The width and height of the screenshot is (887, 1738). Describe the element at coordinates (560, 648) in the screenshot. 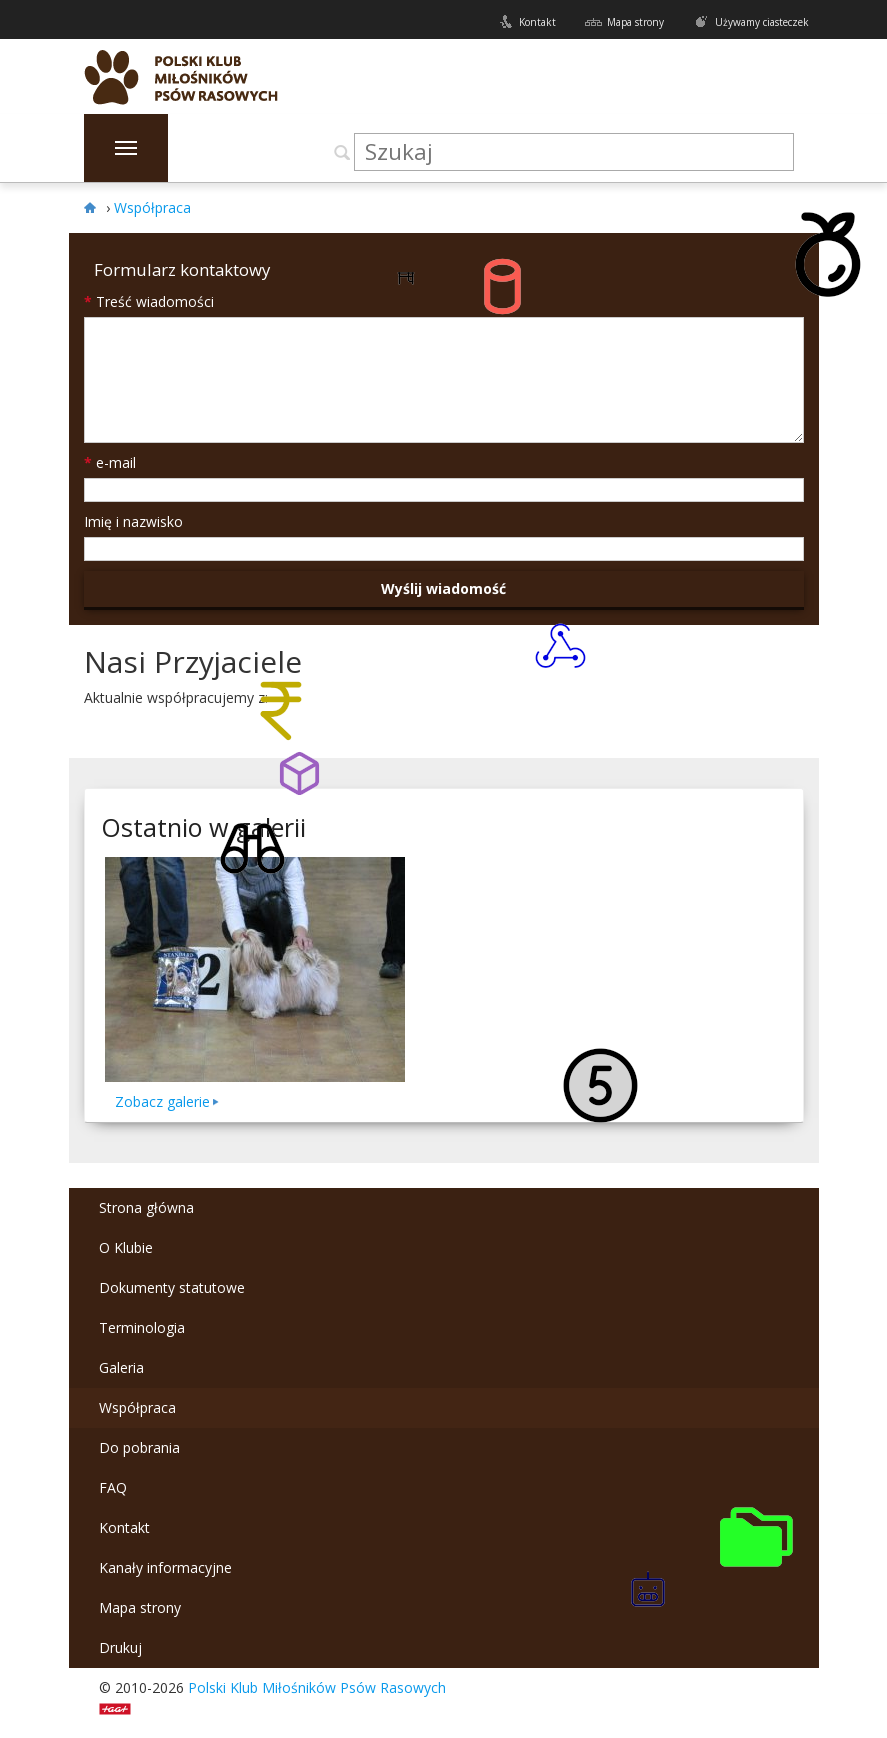

I see `configure webhook integrations` at that location.